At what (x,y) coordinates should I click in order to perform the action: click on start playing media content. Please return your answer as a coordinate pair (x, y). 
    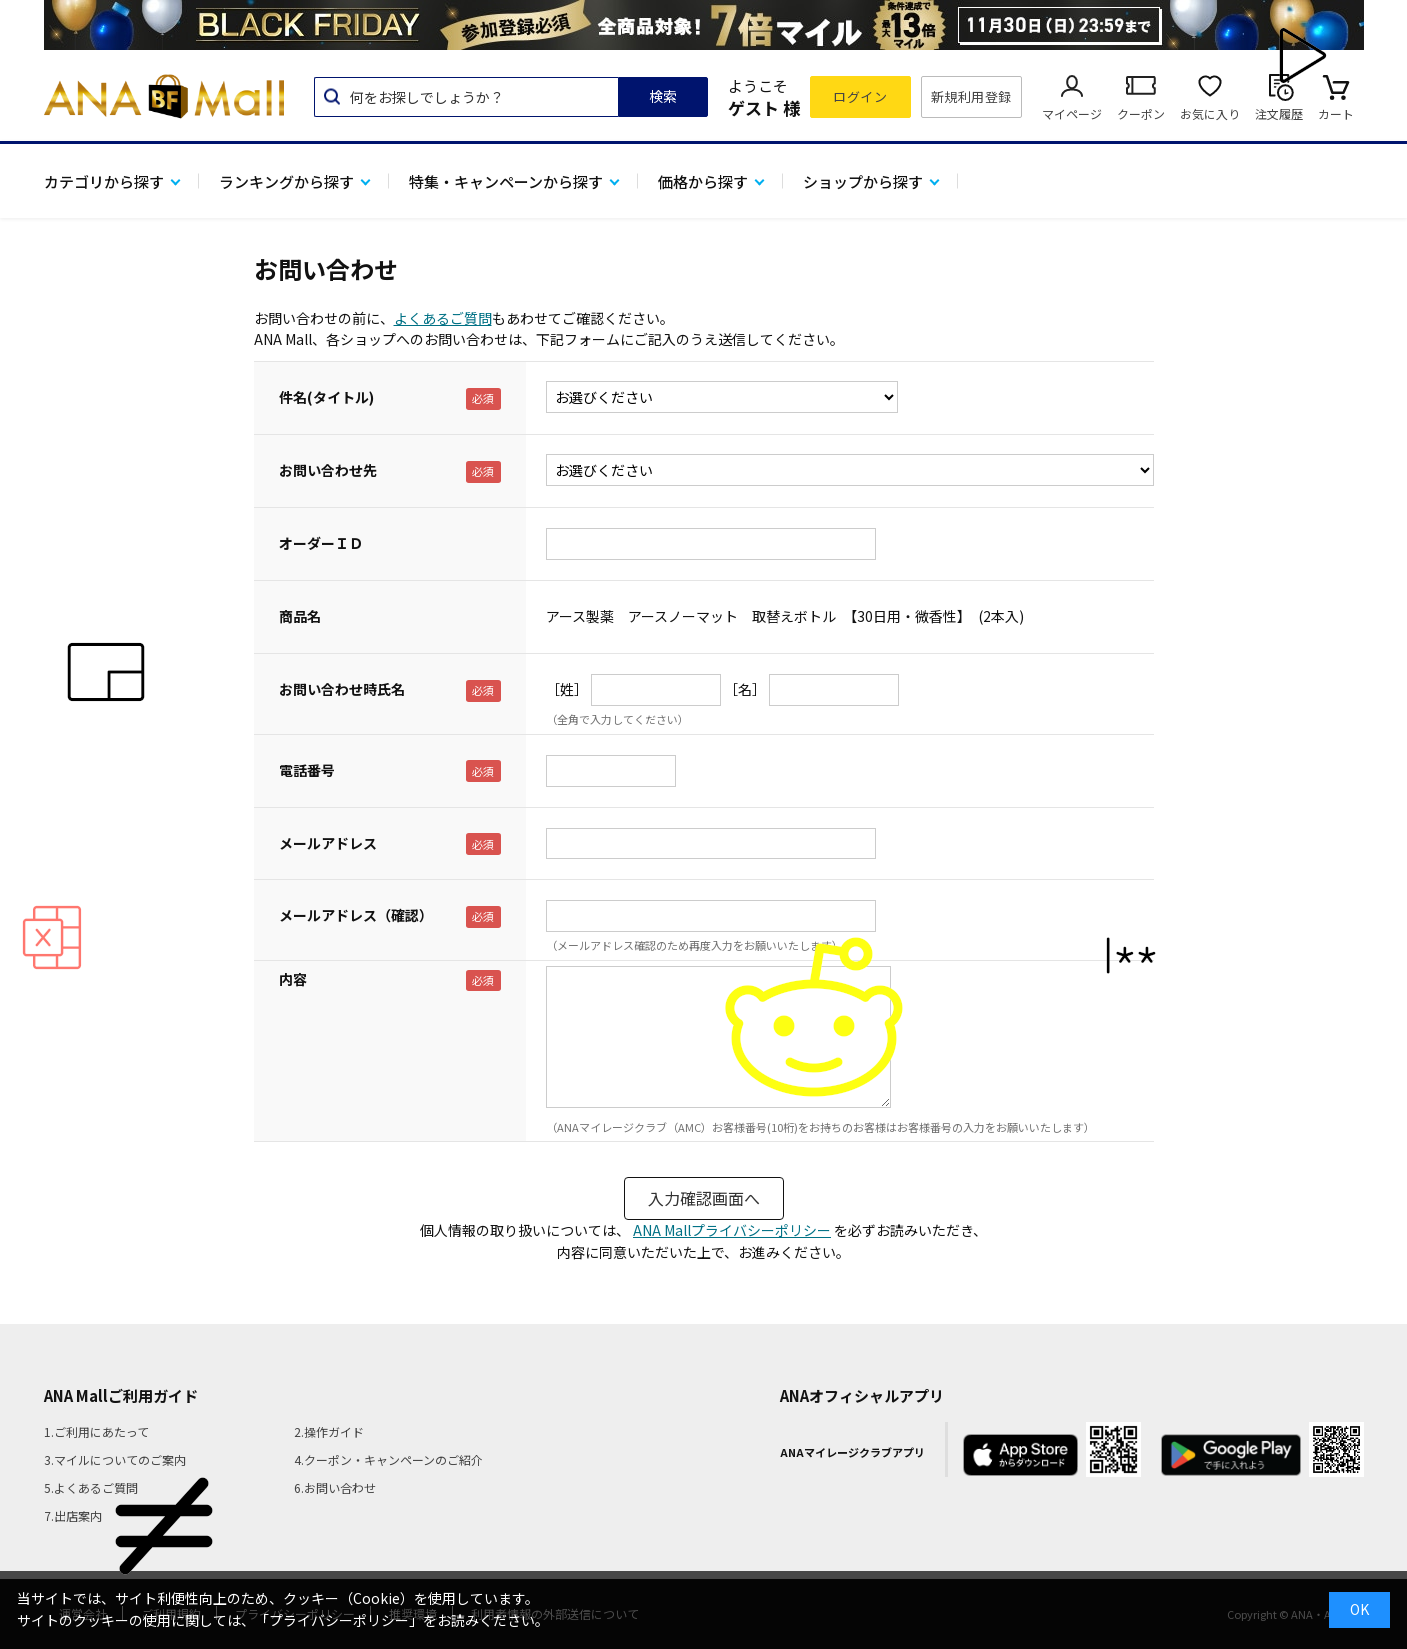
    Looking at the image, I should click on (1296, 55).